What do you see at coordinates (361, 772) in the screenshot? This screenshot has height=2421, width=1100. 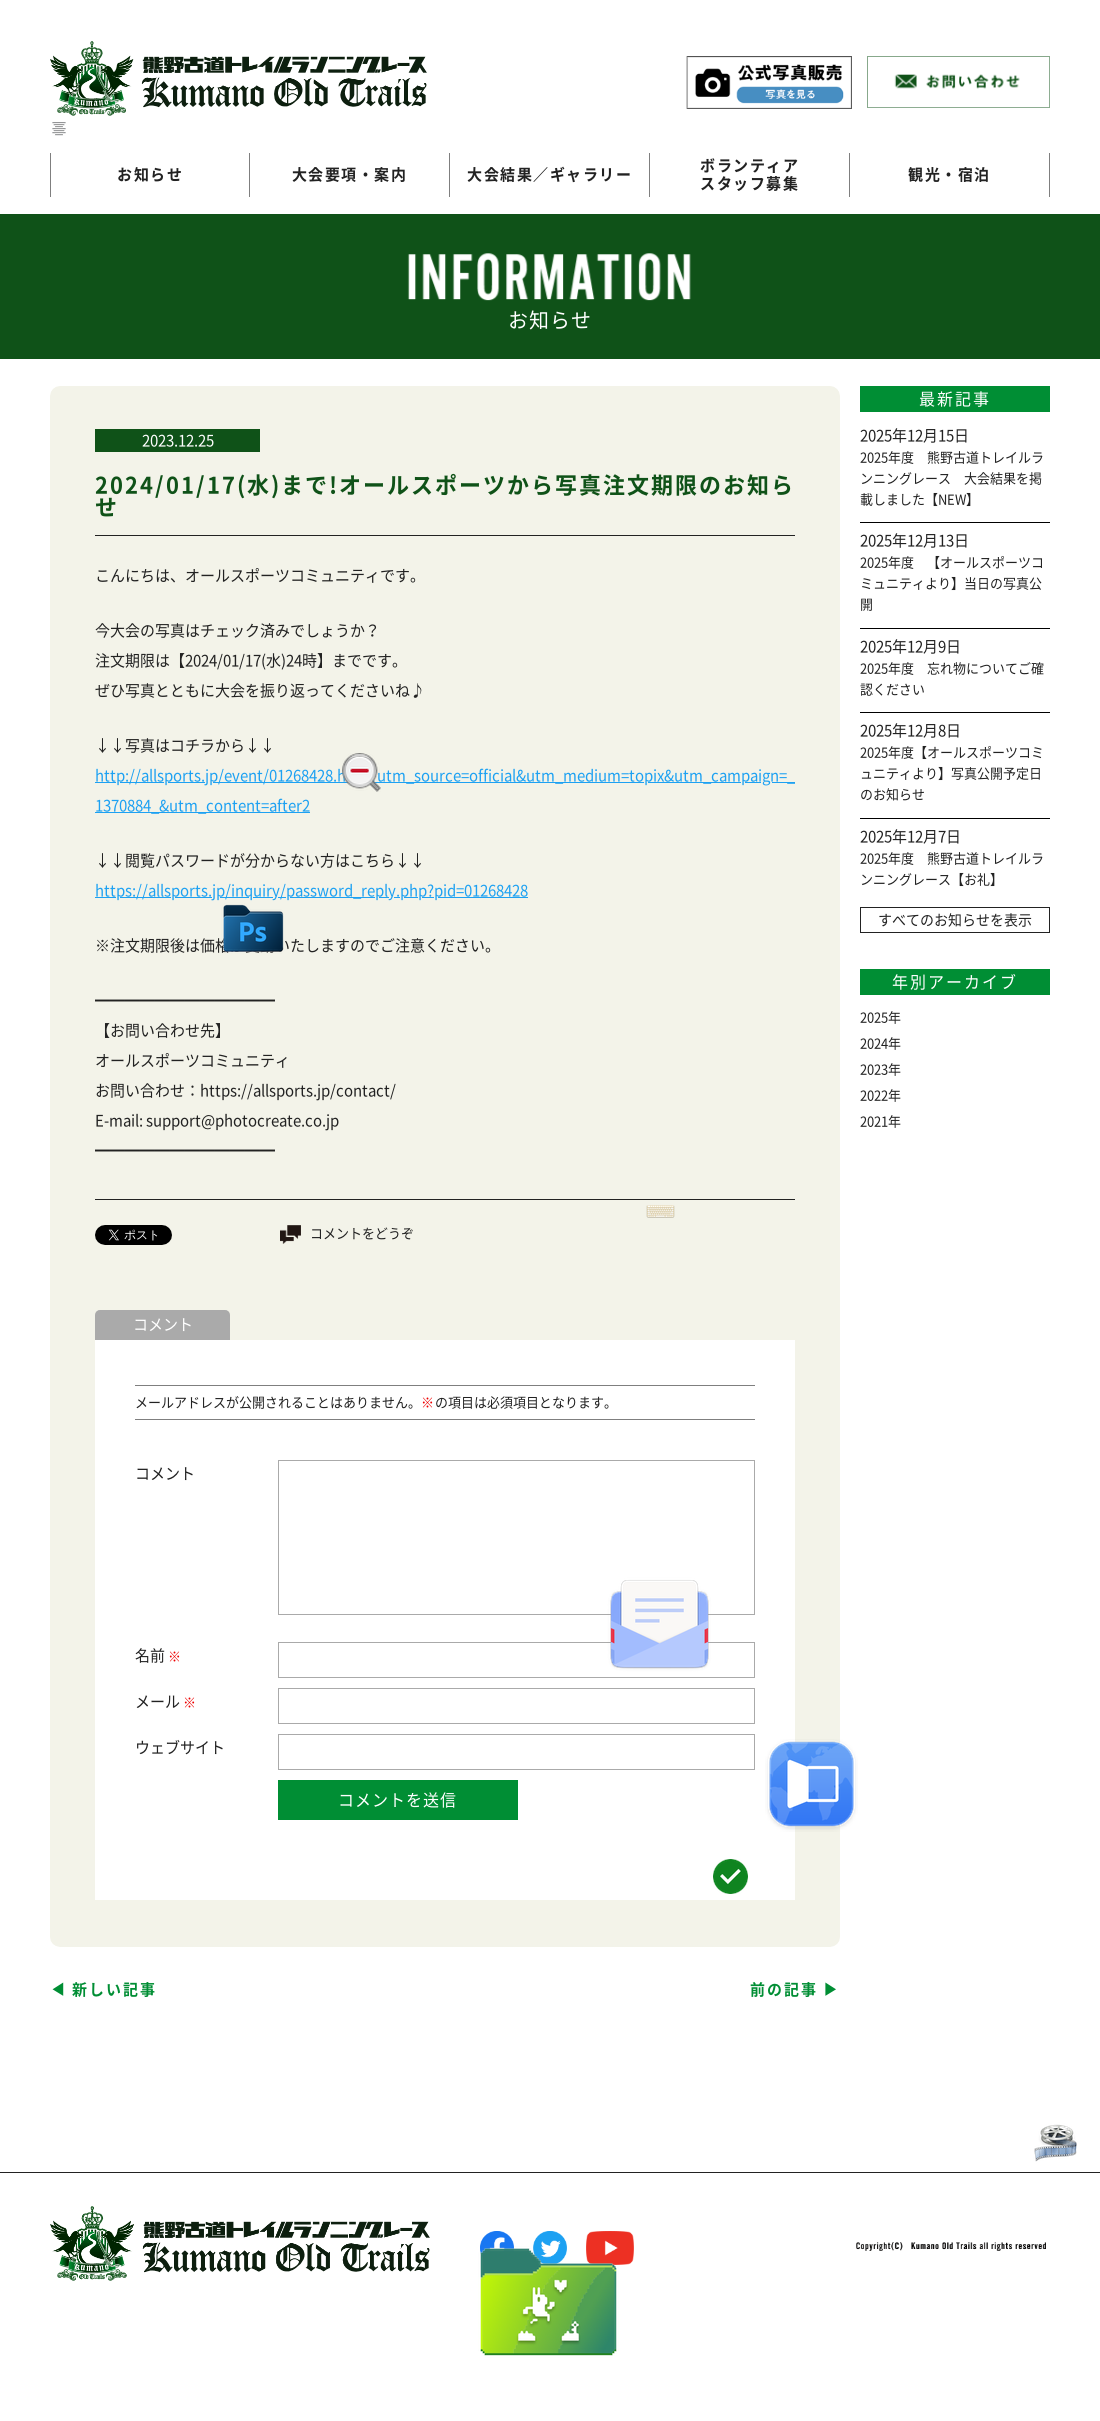 I see `zoom out to see more content` at bounding box center [361, 772].